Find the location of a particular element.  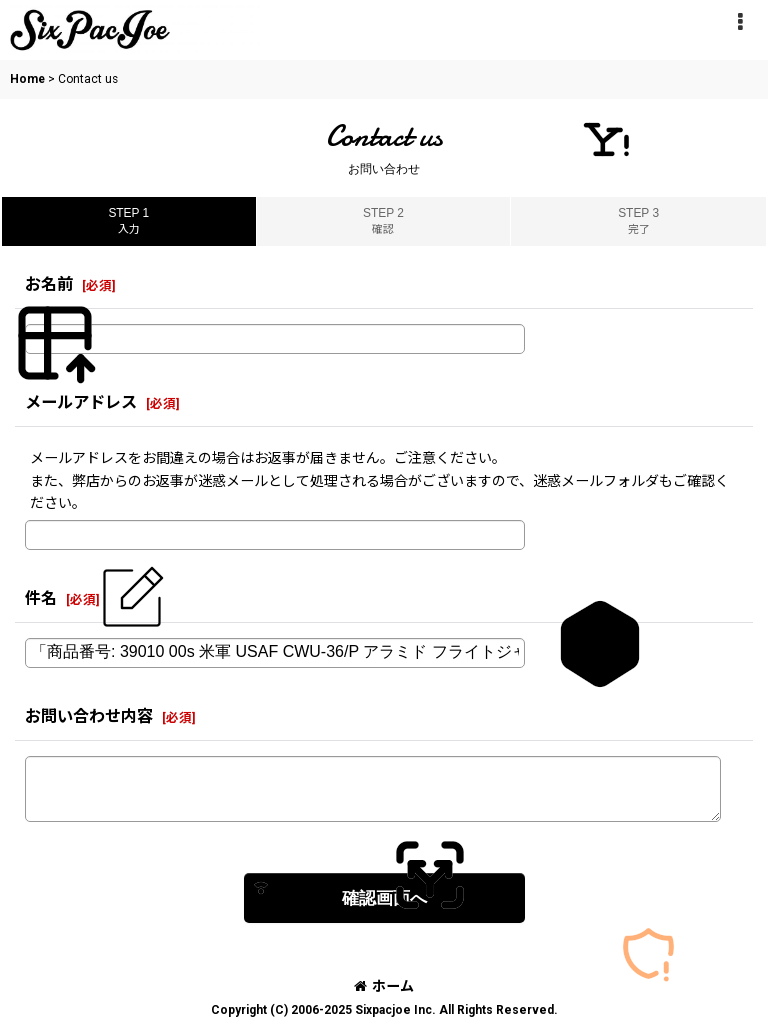

indicates a selected or active state is located at coordinates (600, 644).